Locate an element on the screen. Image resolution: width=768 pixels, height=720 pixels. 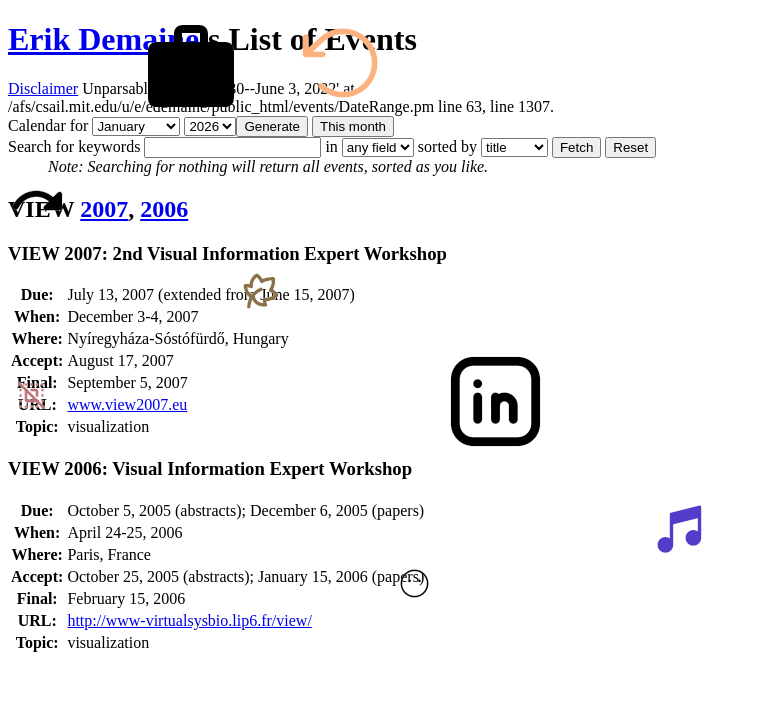
access music or audio library is located at coordinates (682, 530).